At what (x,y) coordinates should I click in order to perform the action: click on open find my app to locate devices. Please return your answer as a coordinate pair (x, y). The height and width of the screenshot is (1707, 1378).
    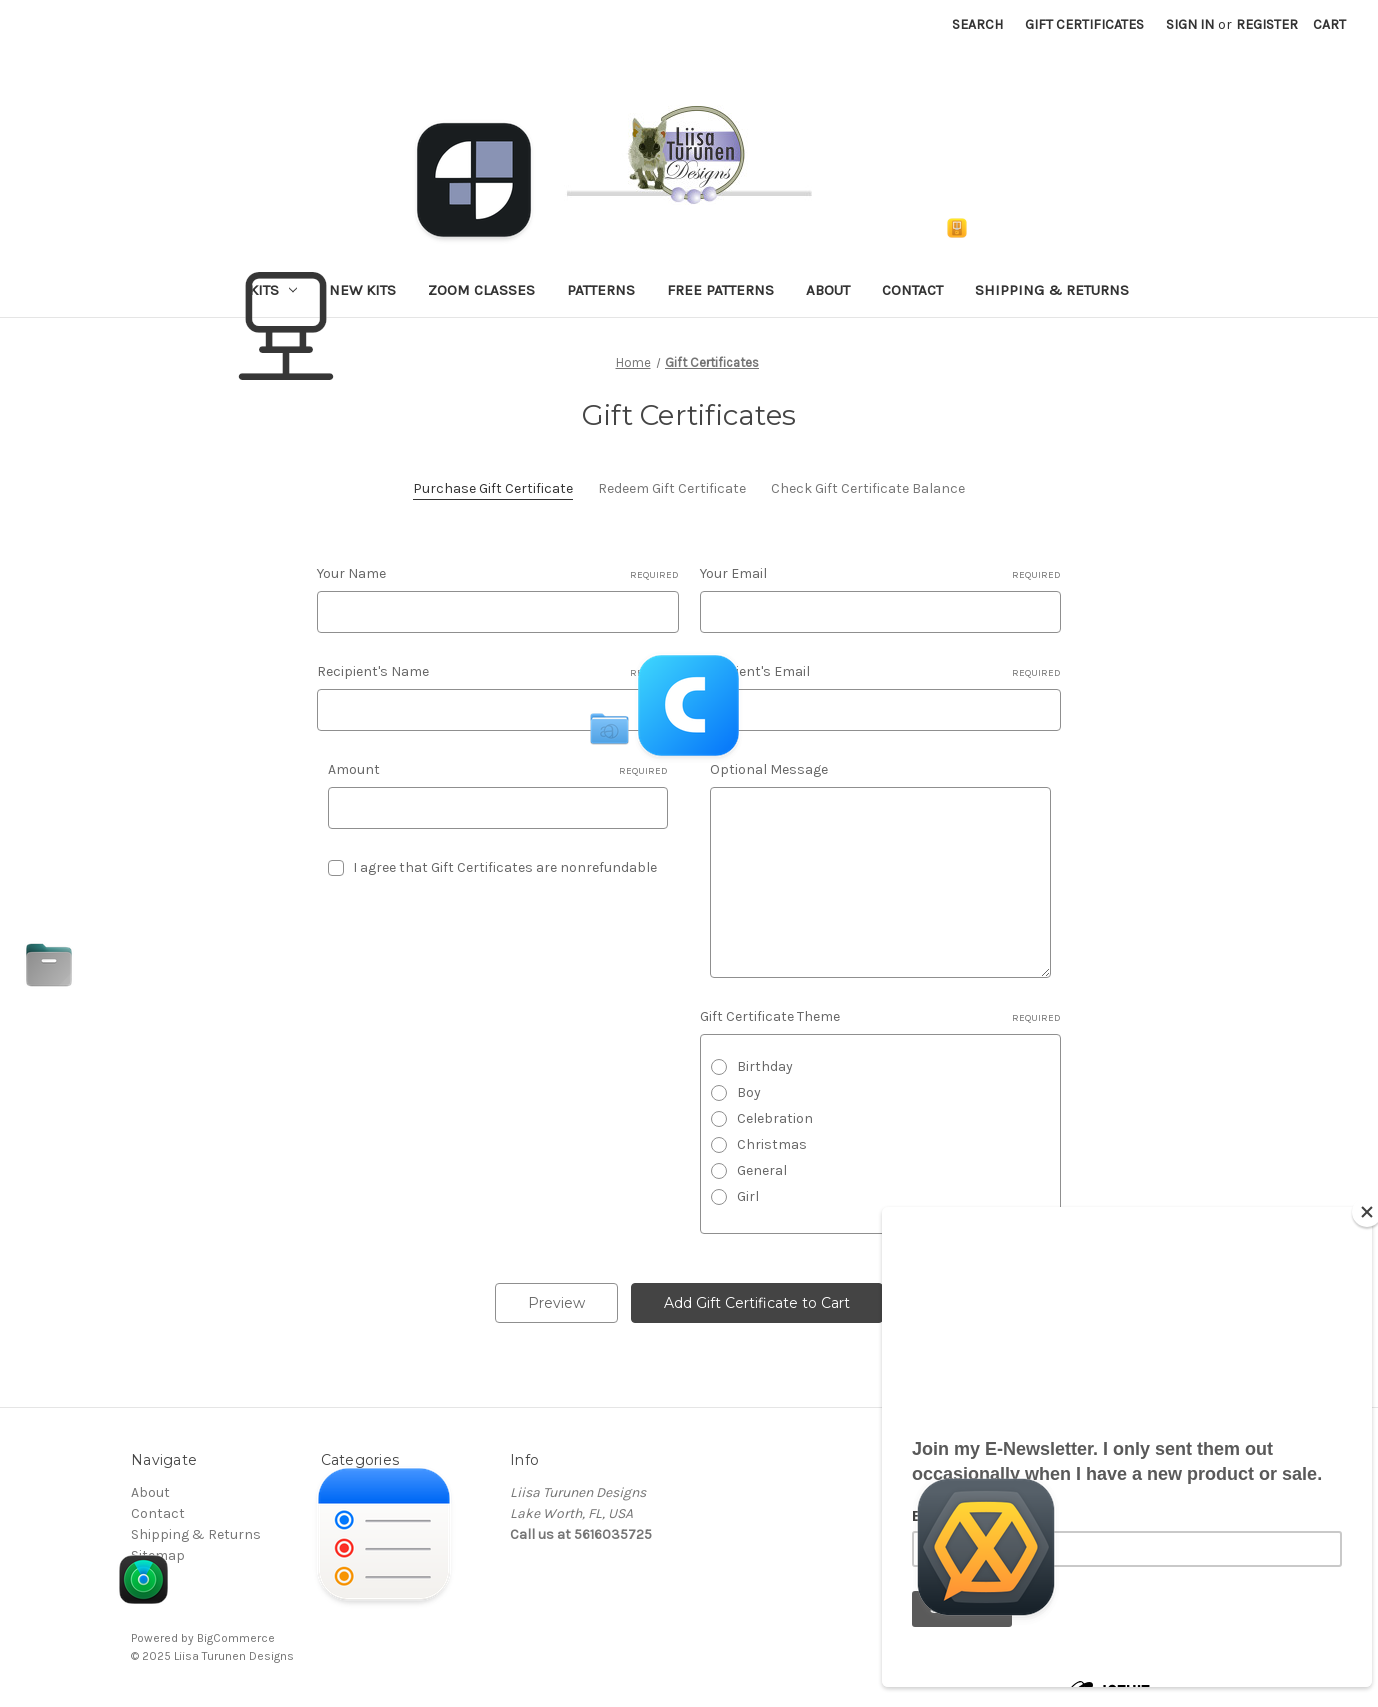
    Looking at the image, I should click on (143, 1579).